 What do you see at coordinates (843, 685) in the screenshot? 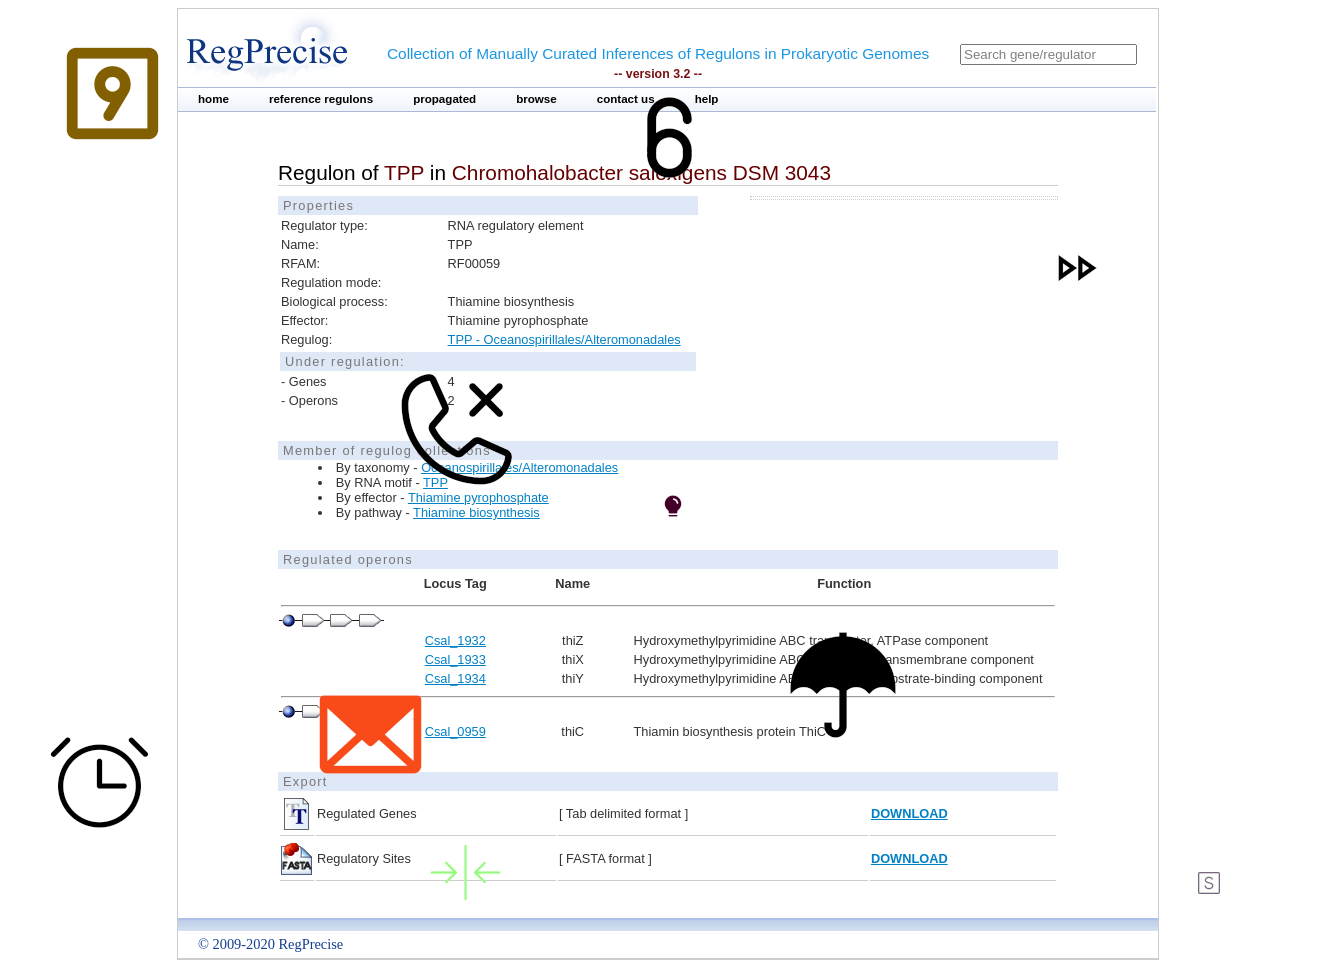
I see `view weather protection or rain forecast` at bounding box center [843, 685].